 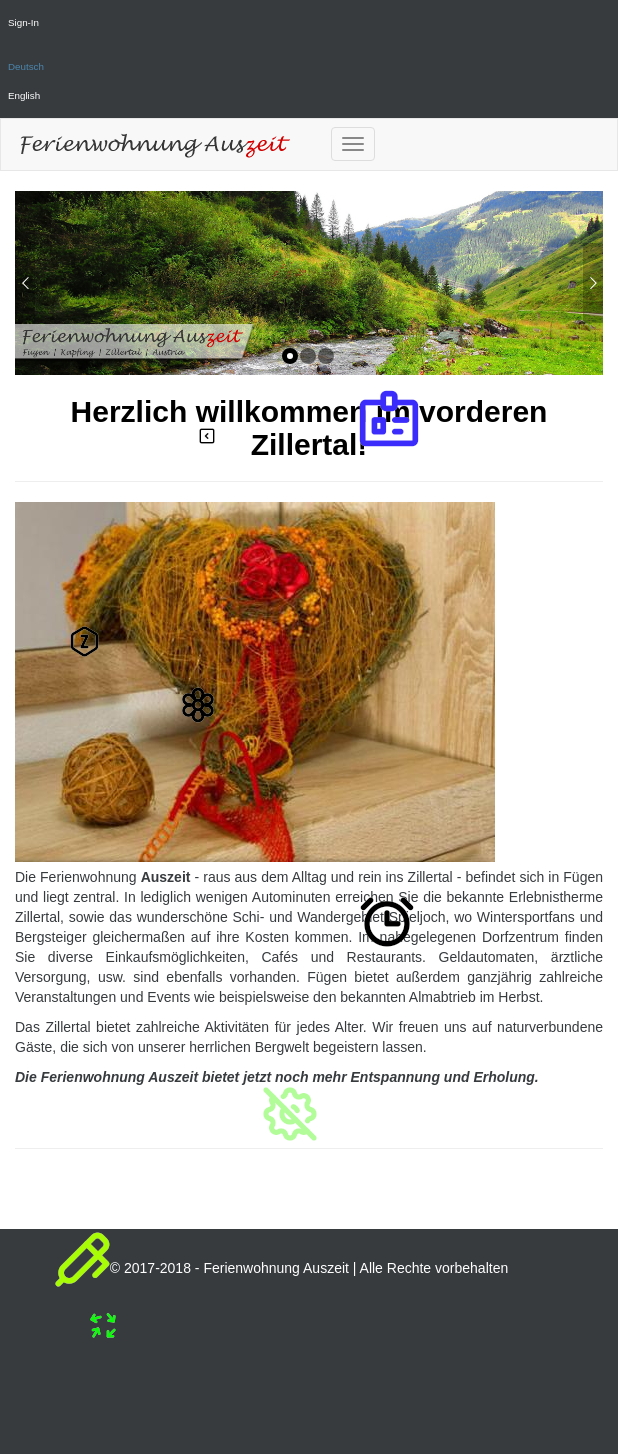 I want to click on view your profile or identification, so click(x=389, y=420).